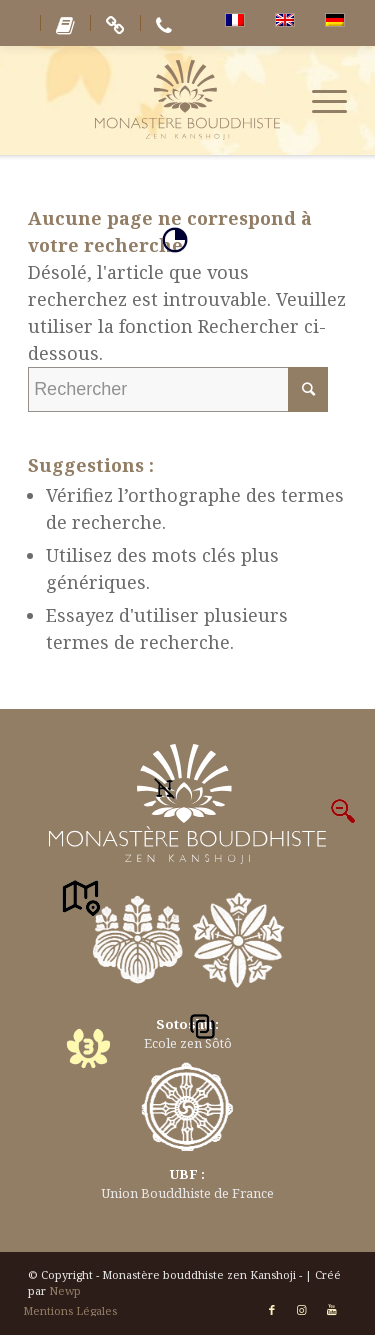  What do you see at coordinates (343, 811) in the screenshot?
I see `zoom out to see more content` at bounding box center [343, 811].